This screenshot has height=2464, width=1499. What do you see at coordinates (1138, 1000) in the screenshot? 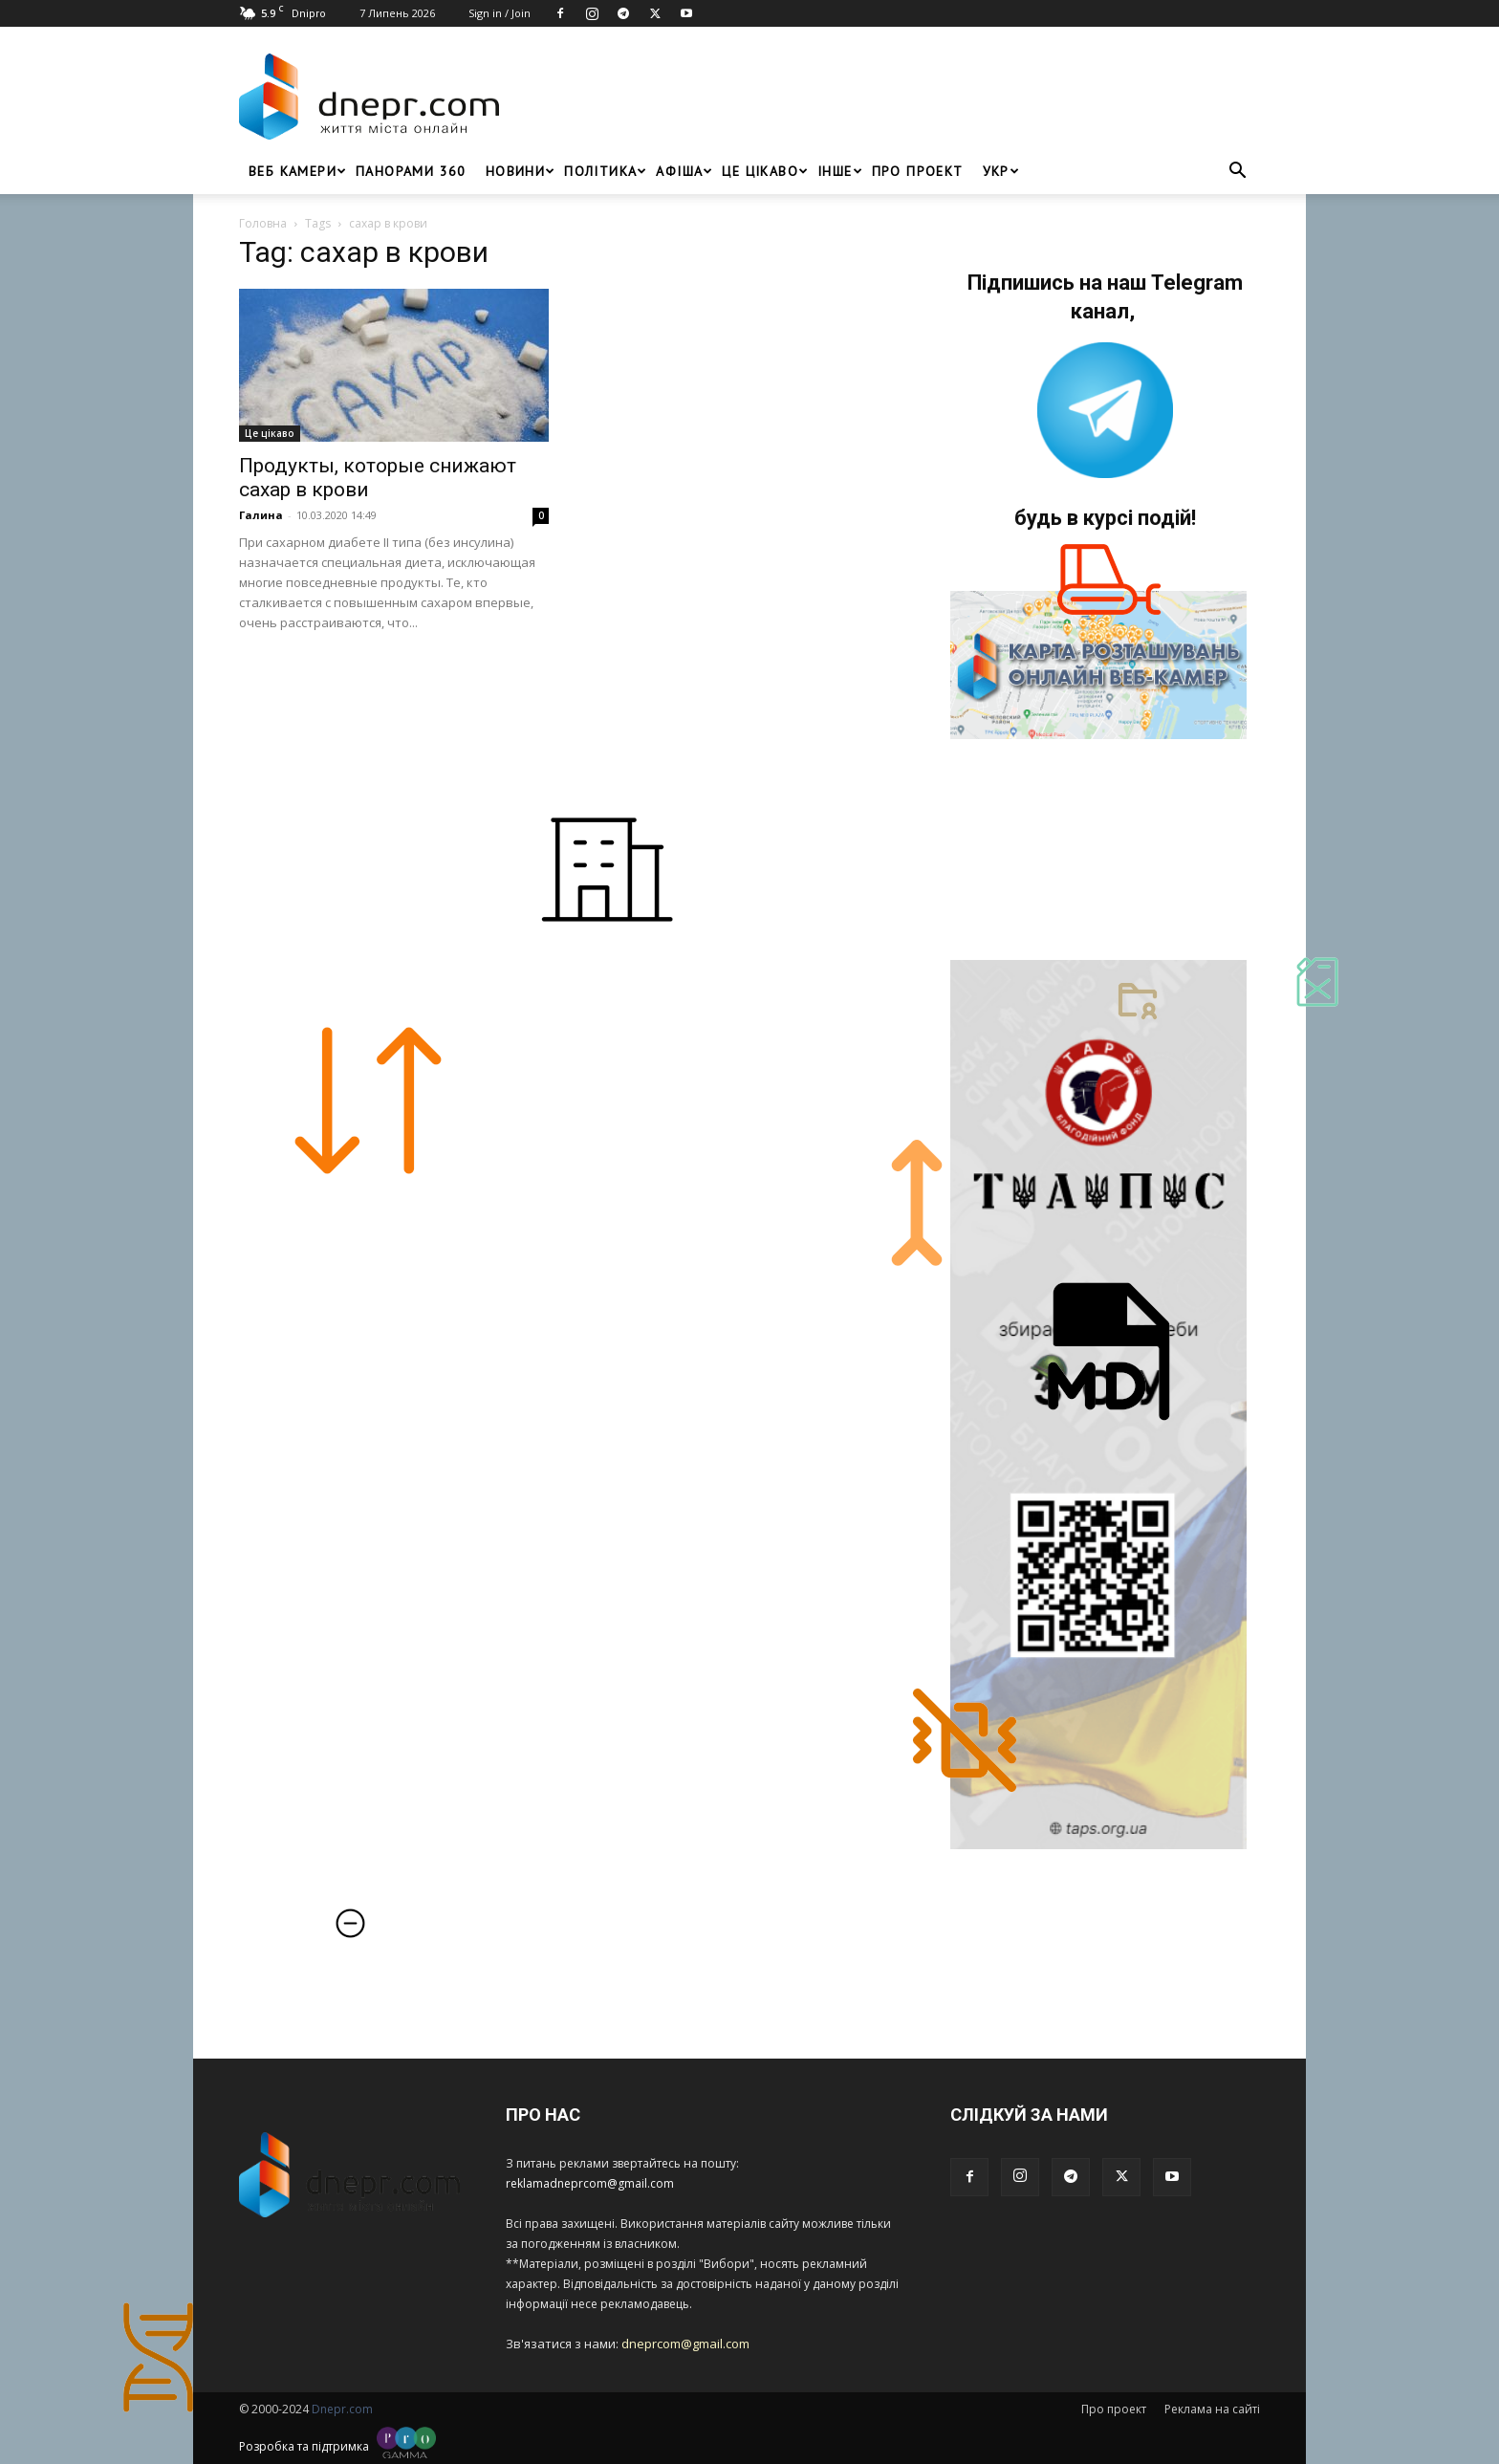
I see `access user files or personal folder` at bounding box center [1138, 1000].